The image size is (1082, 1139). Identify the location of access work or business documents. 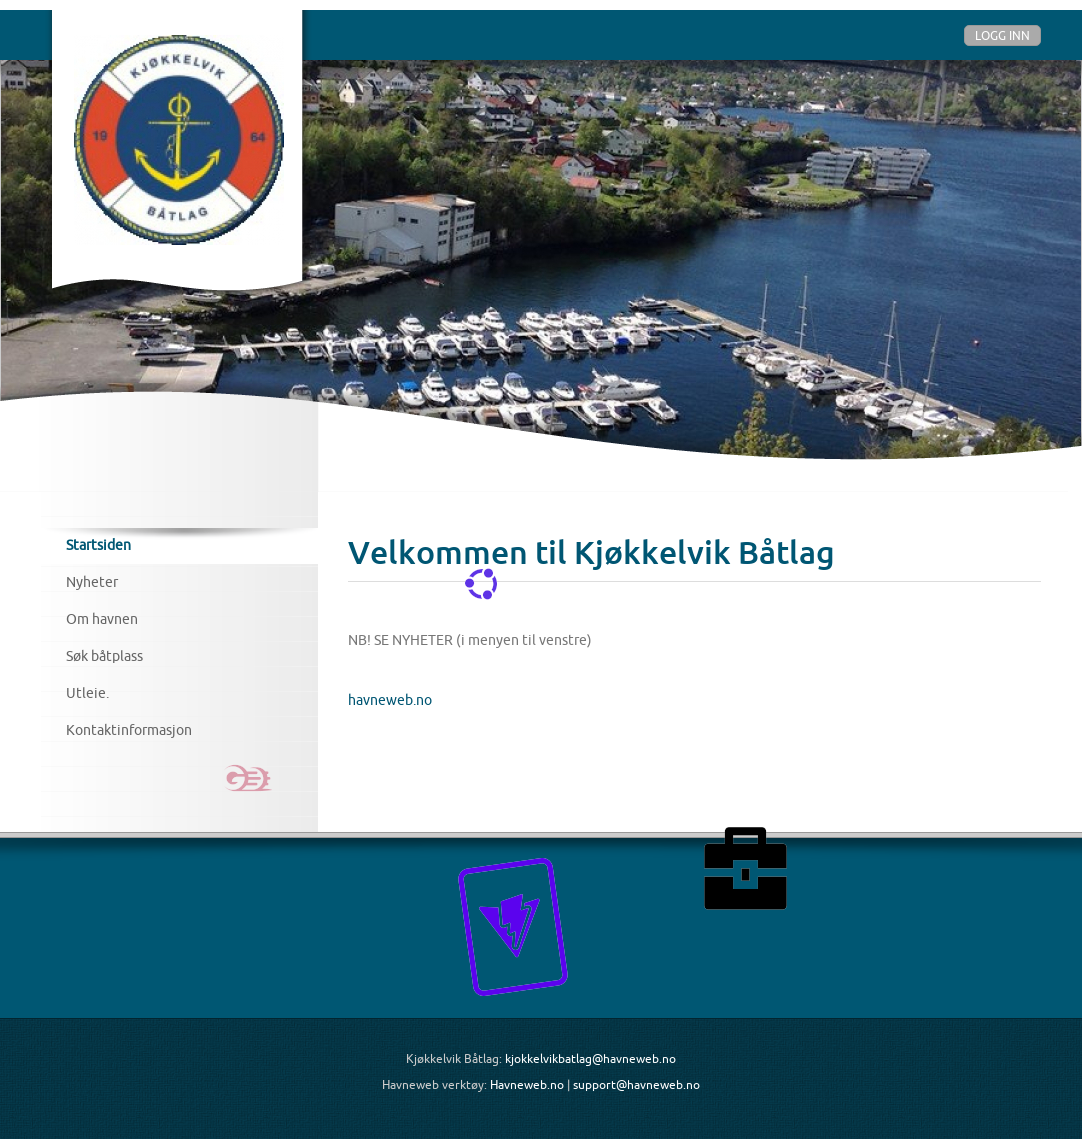
(745, 872).